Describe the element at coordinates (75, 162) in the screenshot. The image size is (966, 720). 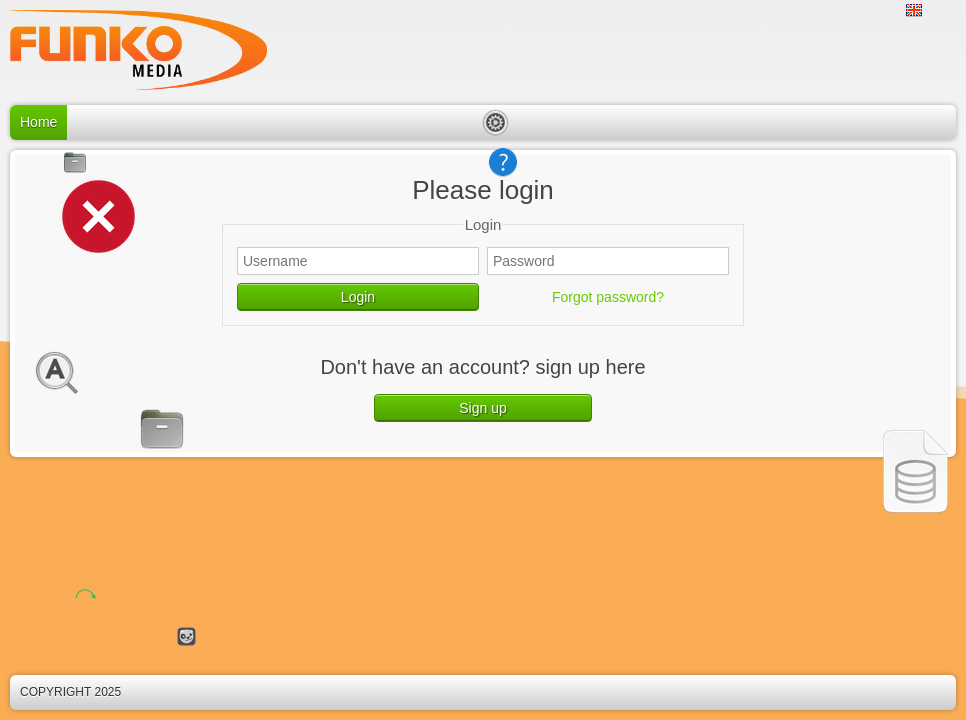
I see `open the file manager` at that location.